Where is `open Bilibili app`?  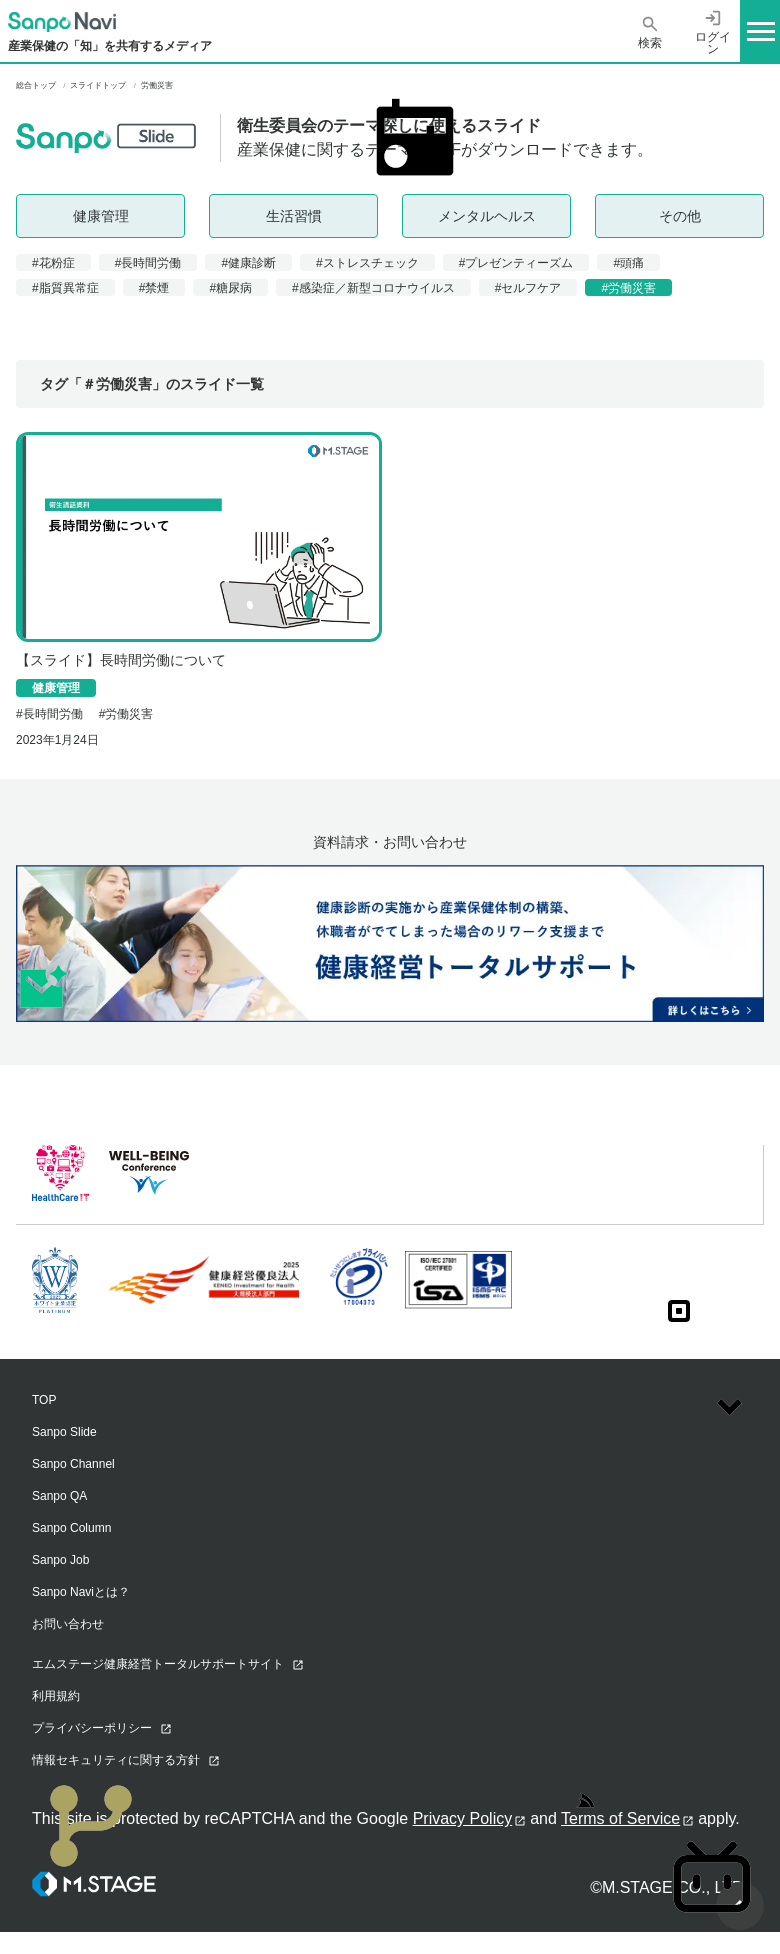
open Bilibili app is located at coordinates (712, 1878).